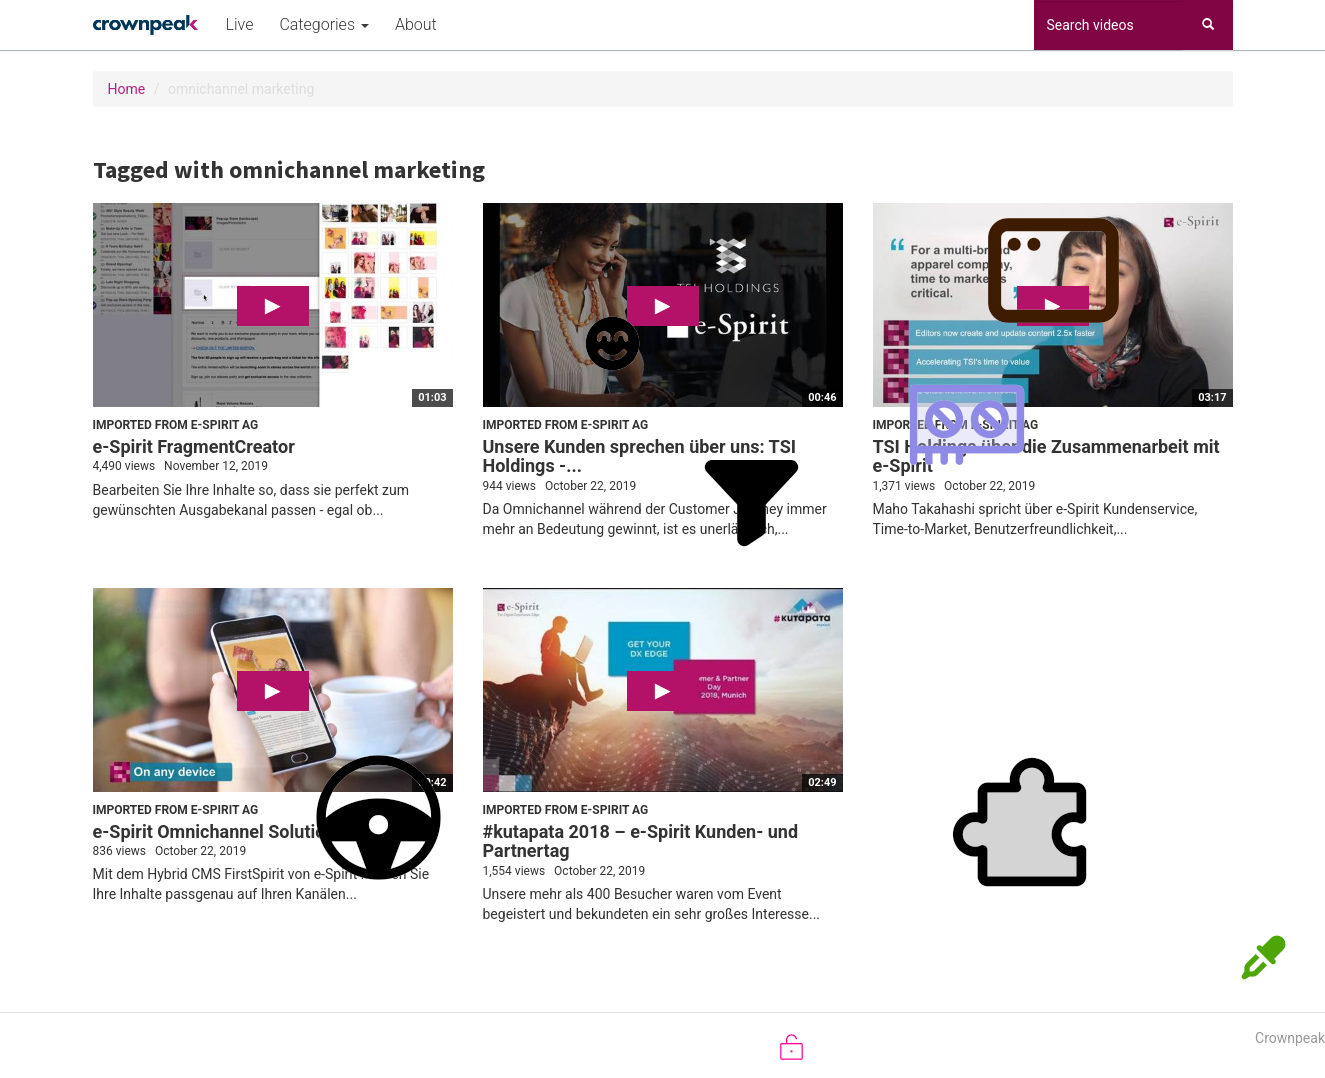 This screenshot has height=1078, width=1325. I want to click on unlocked or unsecured state, so click(791, 1048).